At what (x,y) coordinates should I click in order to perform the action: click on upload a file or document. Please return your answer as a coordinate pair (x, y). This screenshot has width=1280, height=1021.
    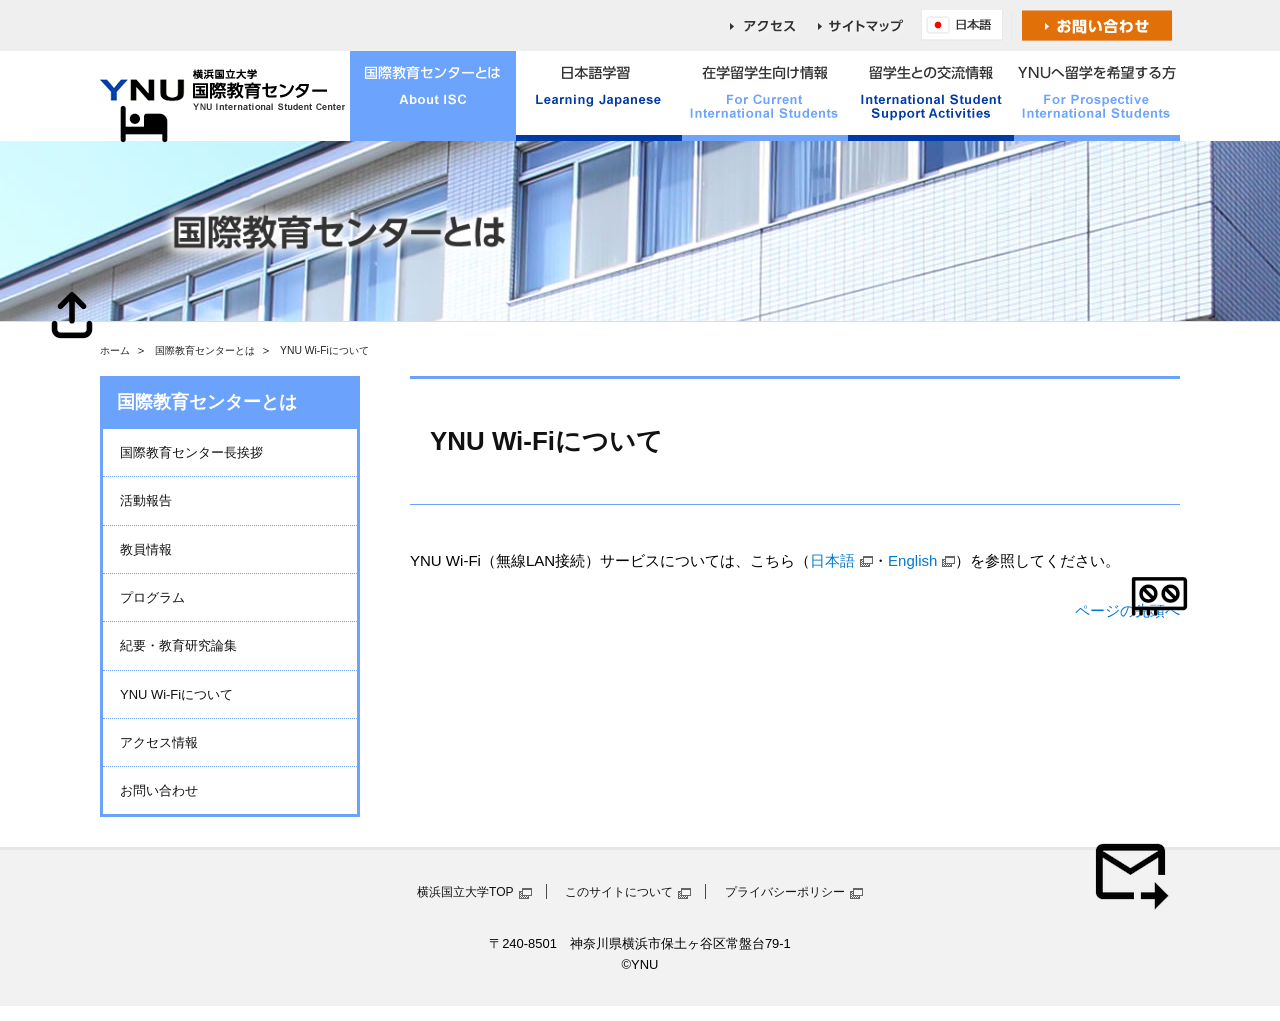
    Looking at the image, I should click on (72, 315).